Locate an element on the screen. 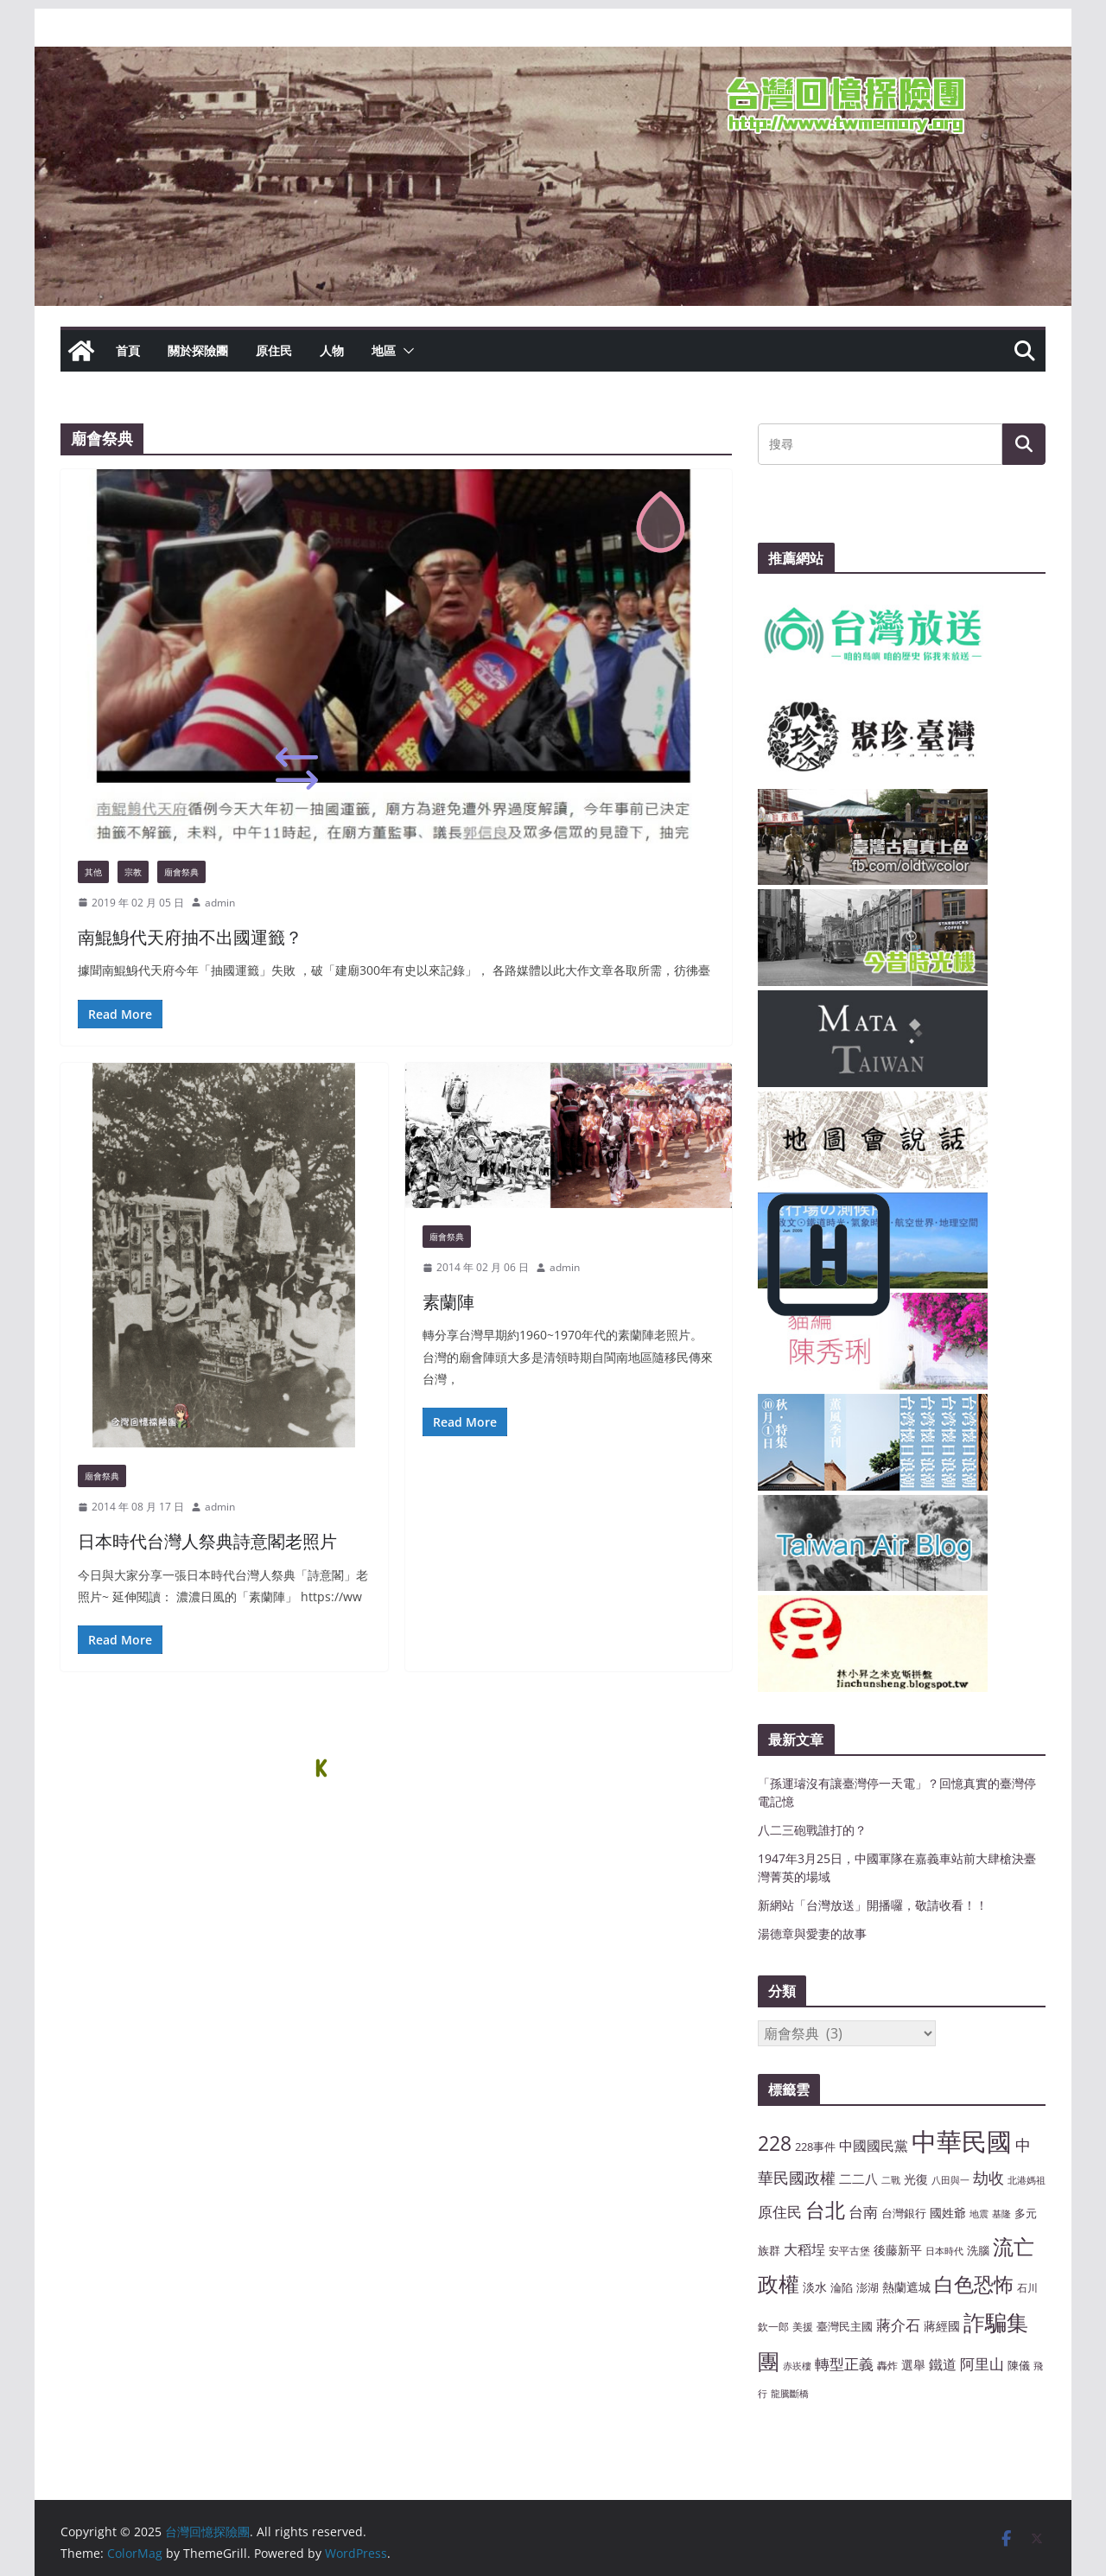  indicates water or liquid-related feature is located at coordinates (660, 524).